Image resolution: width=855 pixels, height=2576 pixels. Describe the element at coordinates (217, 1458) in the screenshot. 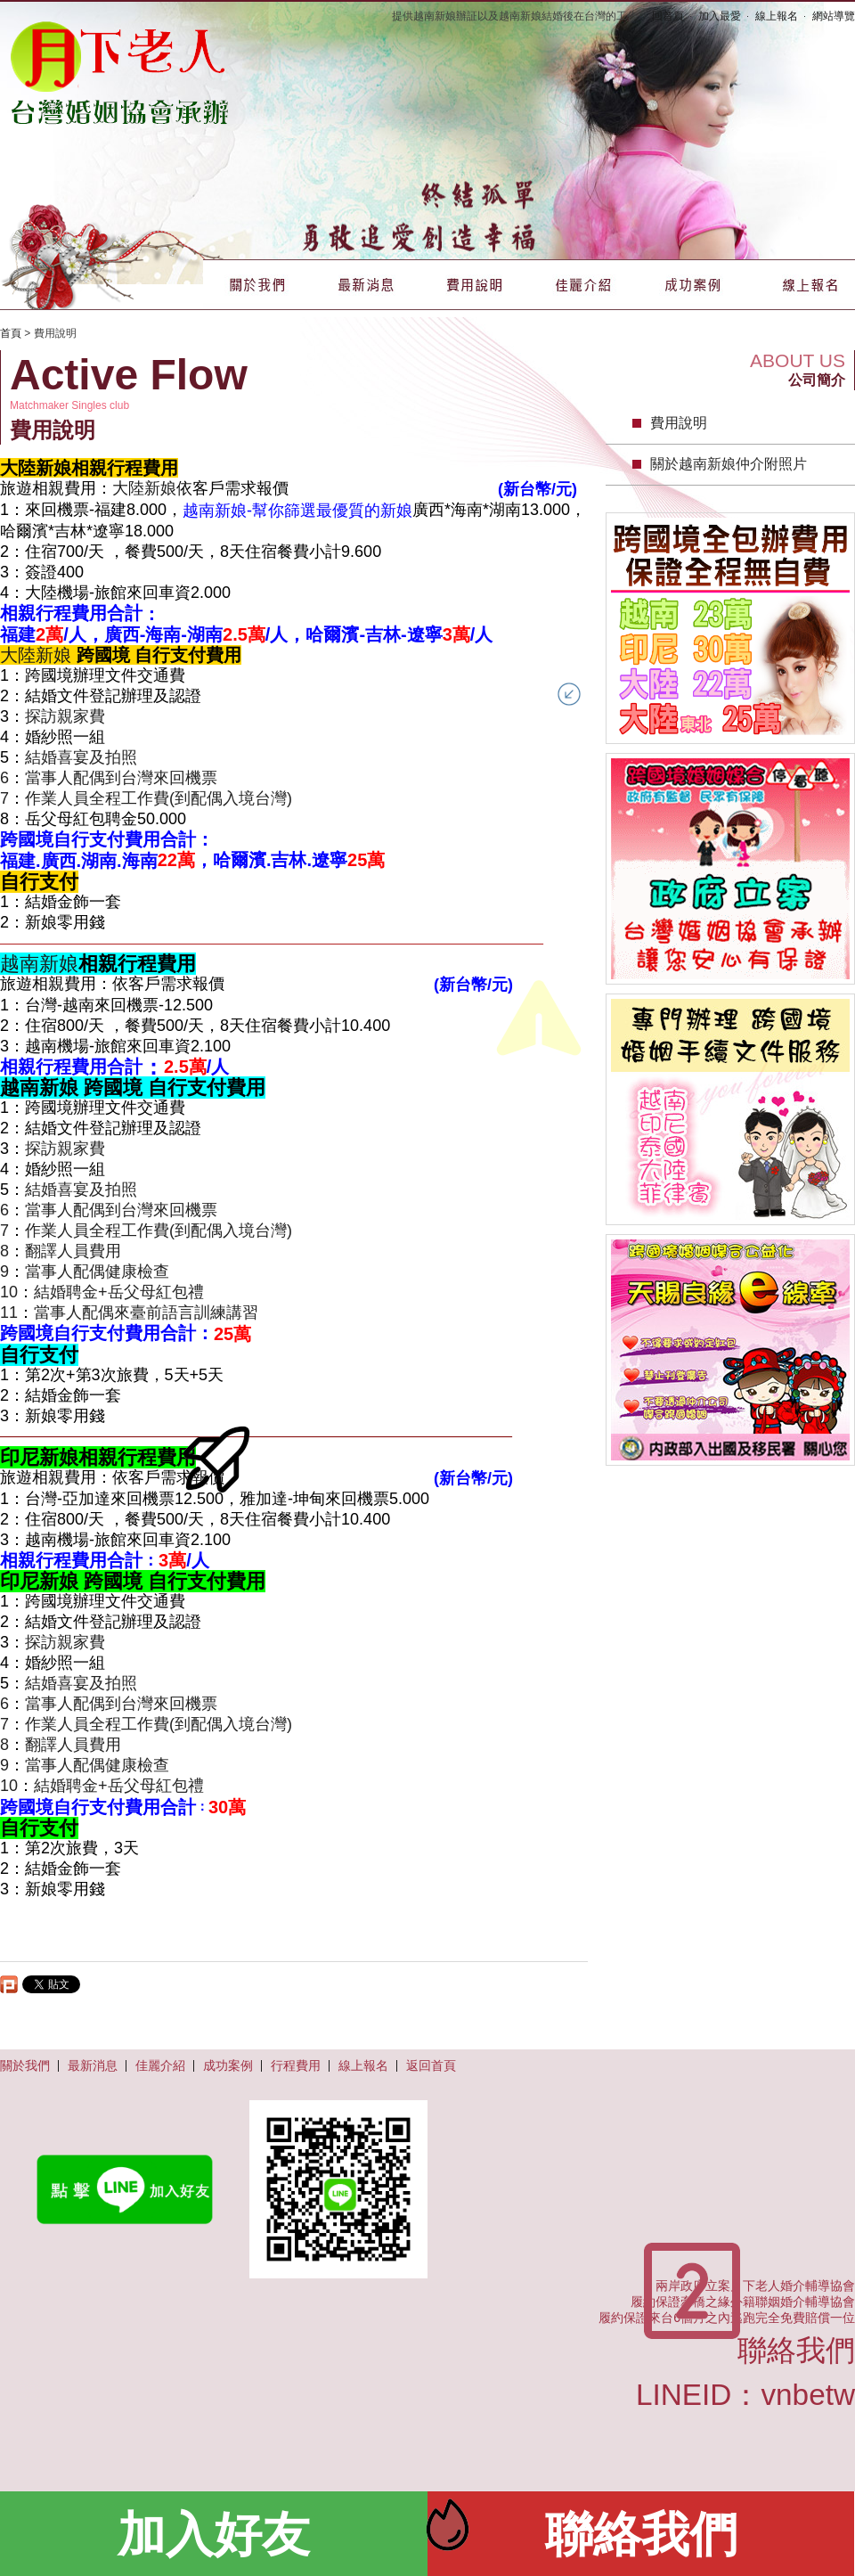

I see `launch or deploy a project` at that location.